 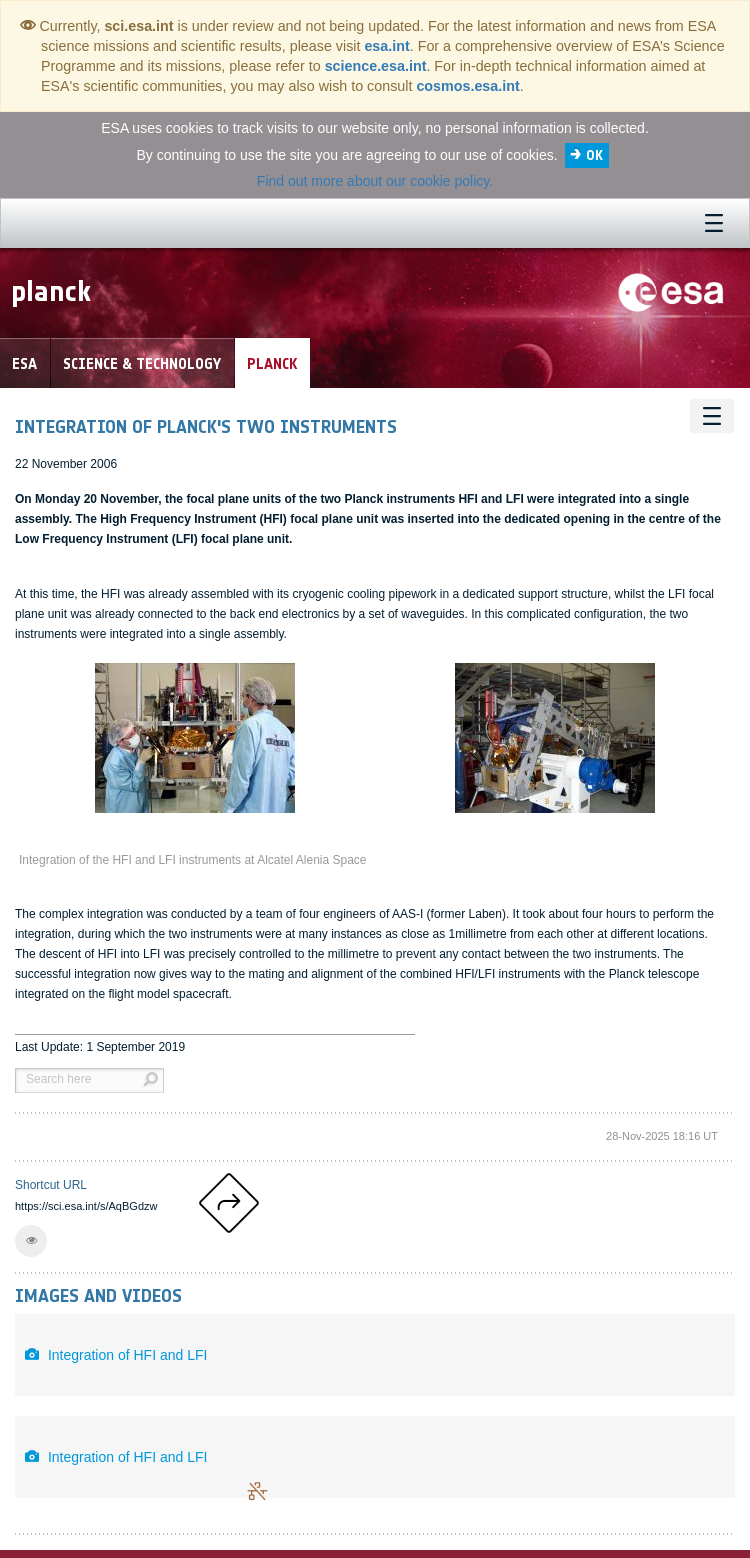 What do you see at coordinates (229, 1203) in the screenshot?
I see `indicates a turn or direction change ahead` at bounding box center [229, 1203].